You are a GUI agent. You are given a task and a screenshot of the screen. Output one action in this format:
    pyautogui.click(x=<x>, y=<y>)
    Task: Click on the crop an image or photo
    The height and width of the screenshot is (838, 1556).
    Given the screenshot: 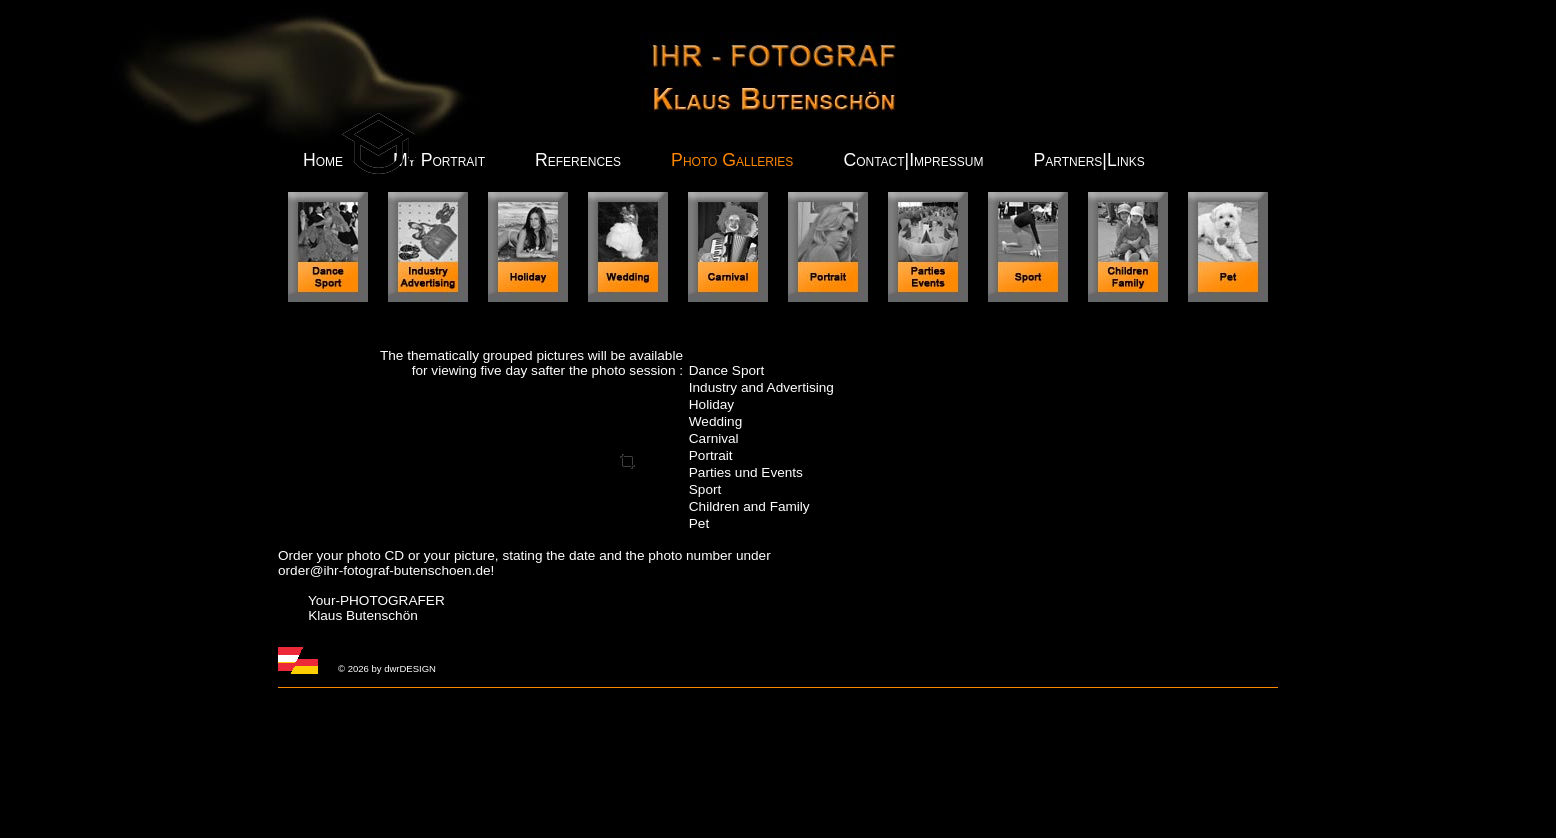 What is the action you would take?
    pyautogui.click(x=627, y=461)
    